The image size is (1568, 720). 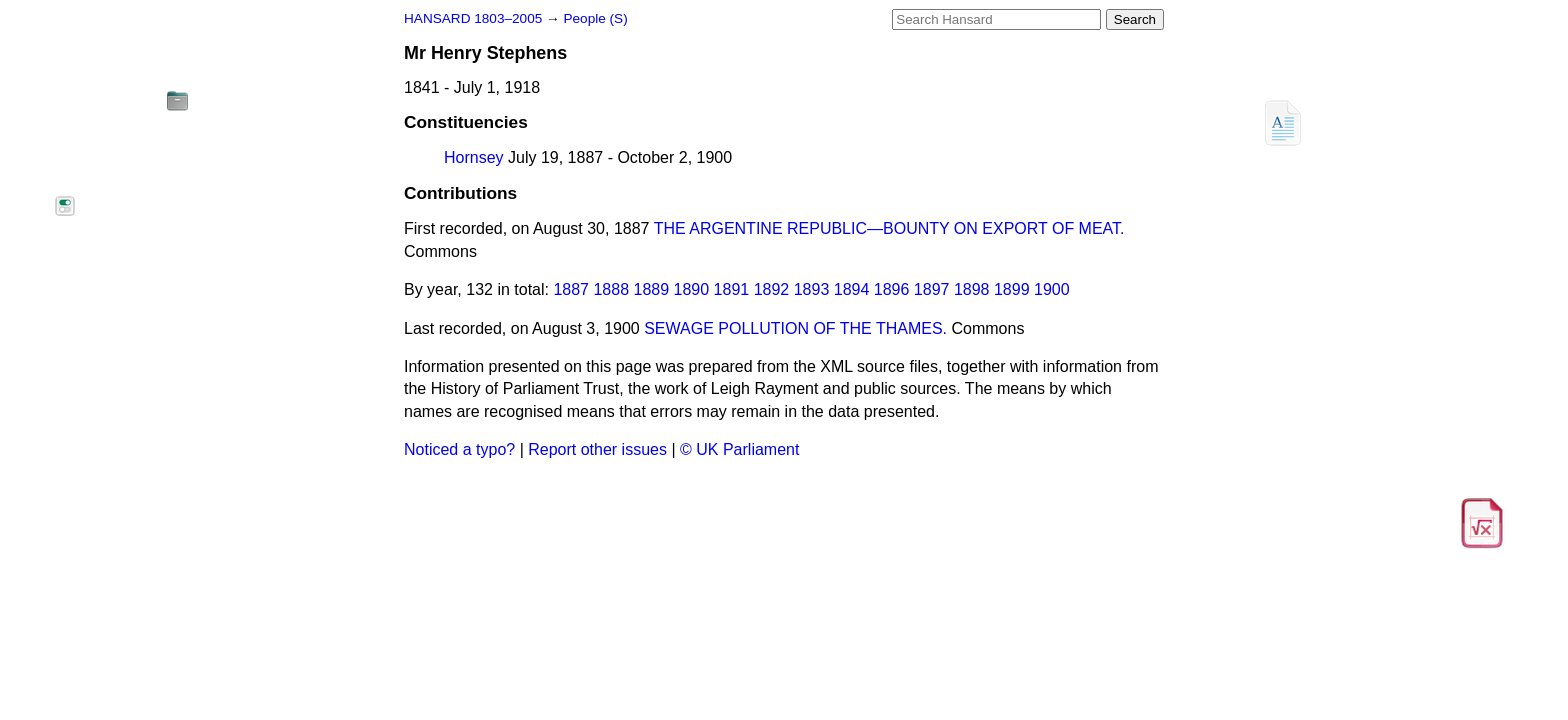 What do you see at coordinates (1482, 523) in the screenshot?
I see `libreoffice math formula file` at bounding box center [1482, 523].